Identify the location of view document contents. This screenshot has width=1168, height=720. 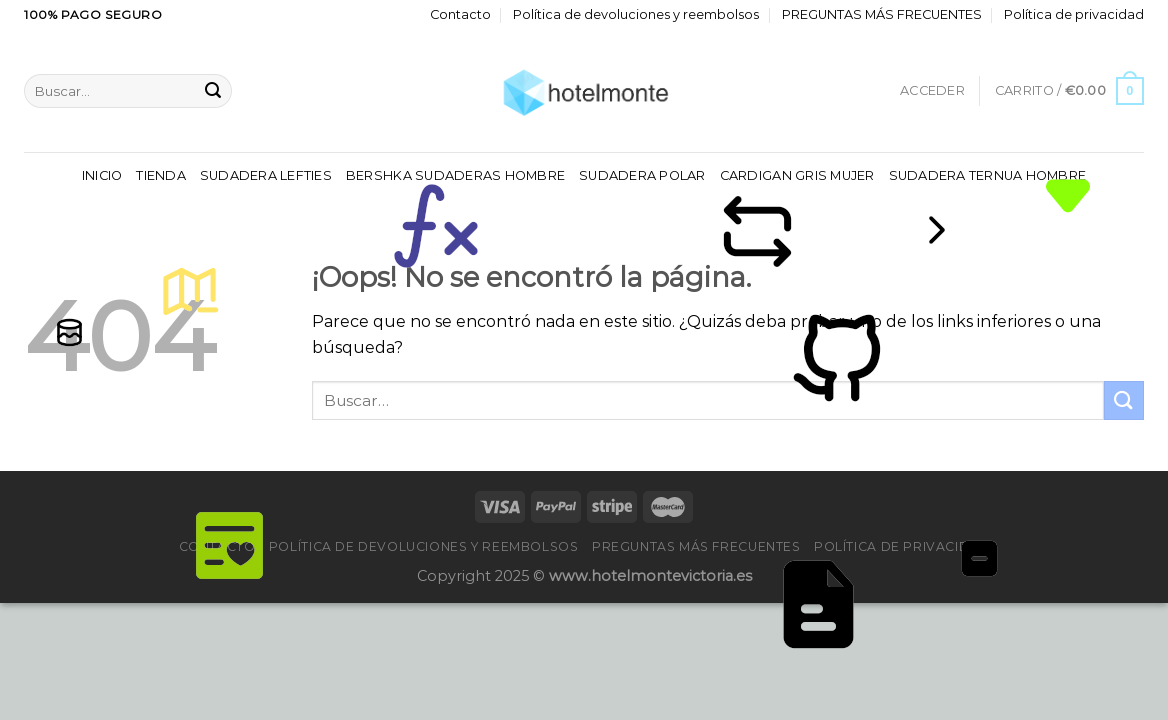
(818, 604).